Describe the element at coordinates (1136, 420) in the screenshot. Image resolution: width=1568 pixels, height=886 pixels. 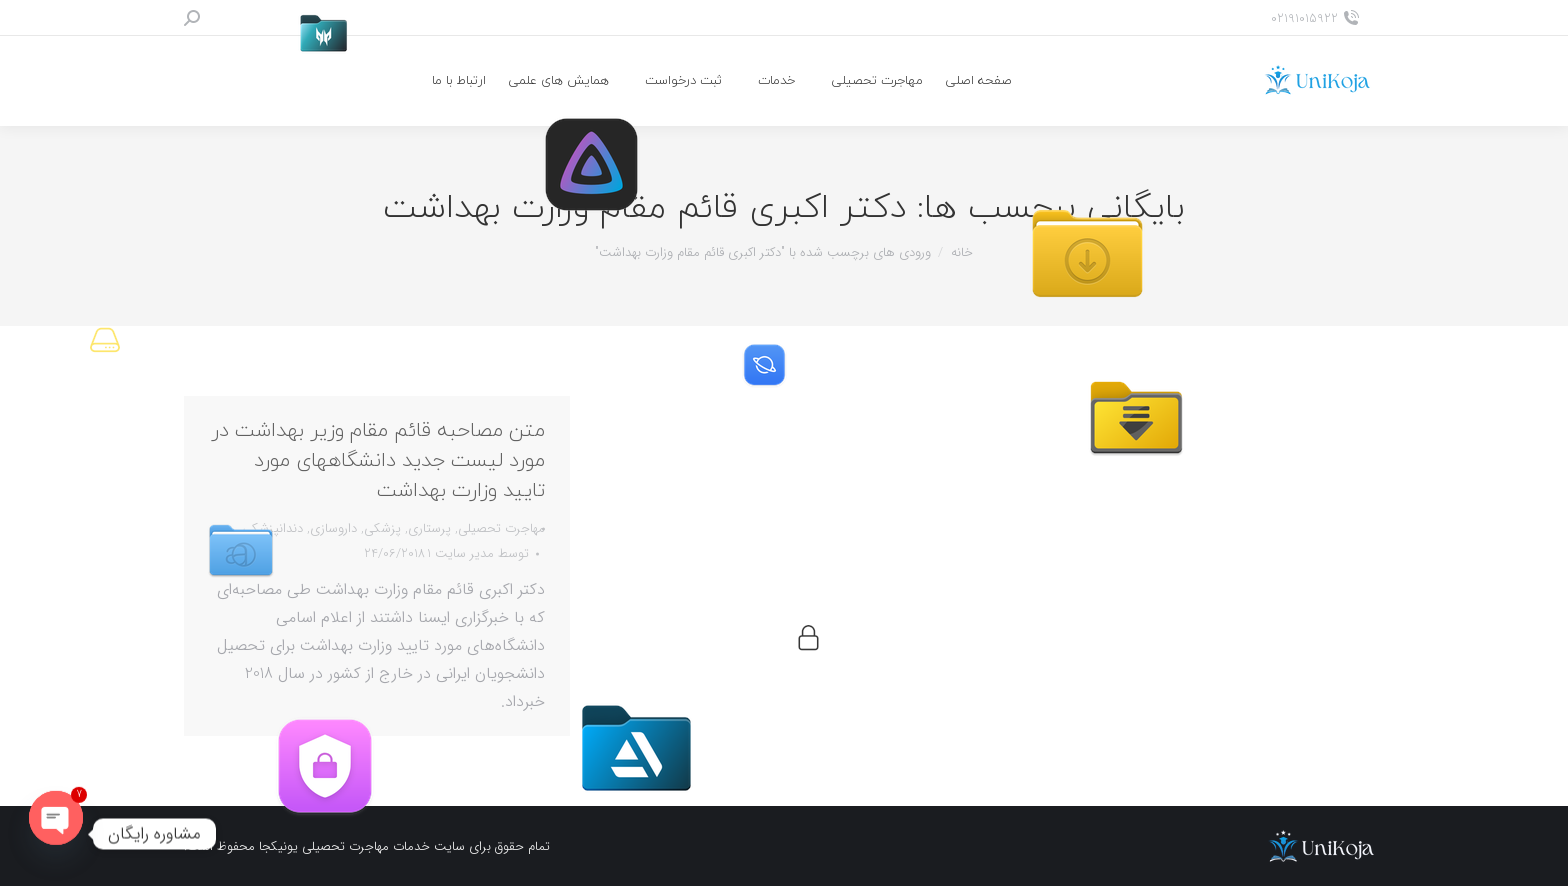
I see `open your getgo download manager folder` at that location.